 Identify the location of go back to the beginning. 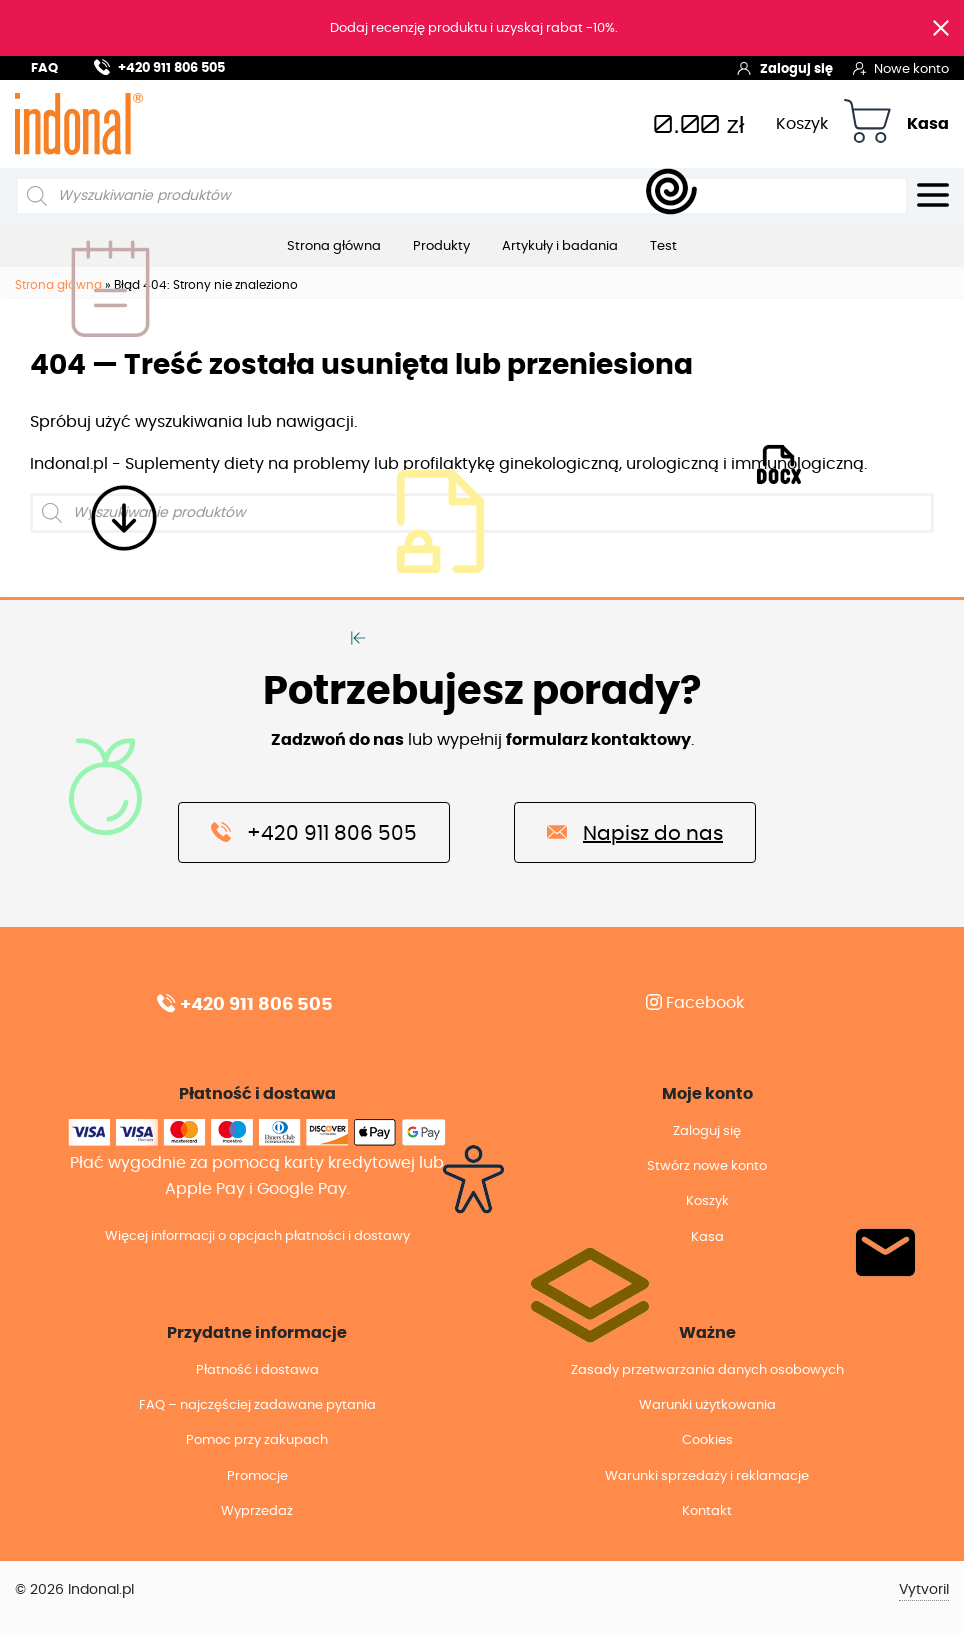
(358, 638).